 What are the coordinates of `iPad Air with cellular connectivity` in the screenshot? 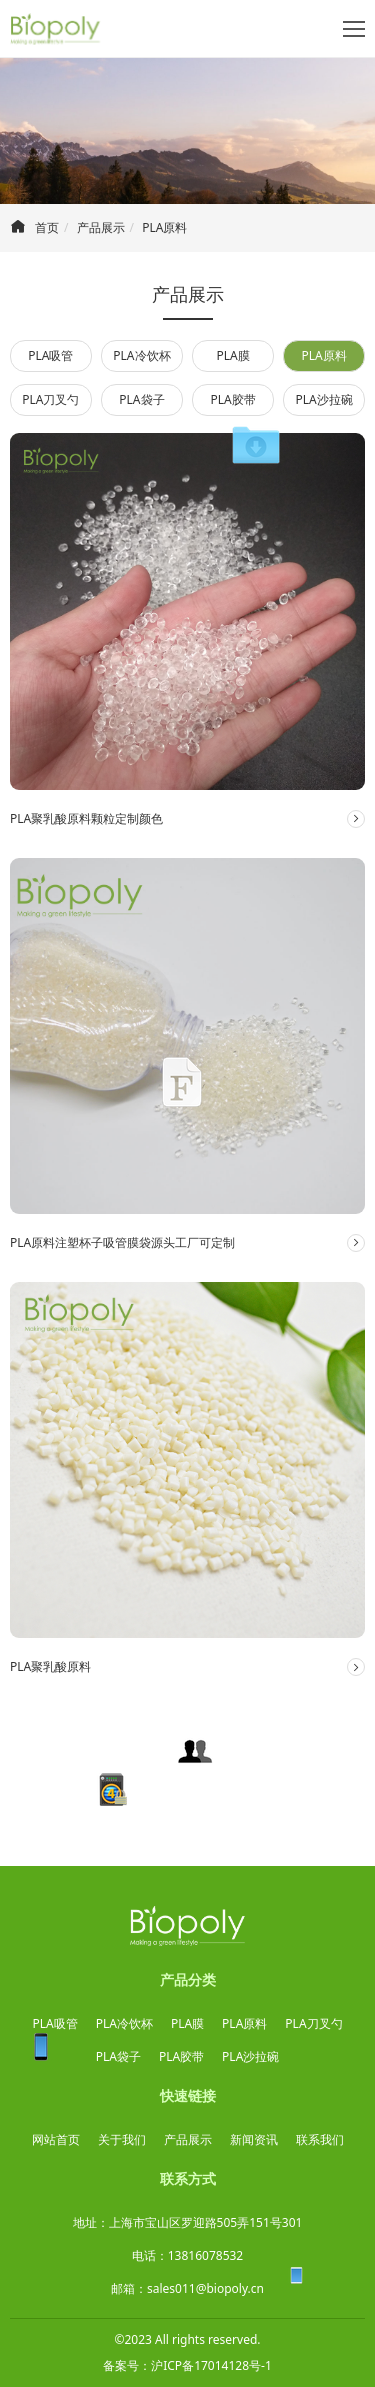 It's located at (296, 2275).